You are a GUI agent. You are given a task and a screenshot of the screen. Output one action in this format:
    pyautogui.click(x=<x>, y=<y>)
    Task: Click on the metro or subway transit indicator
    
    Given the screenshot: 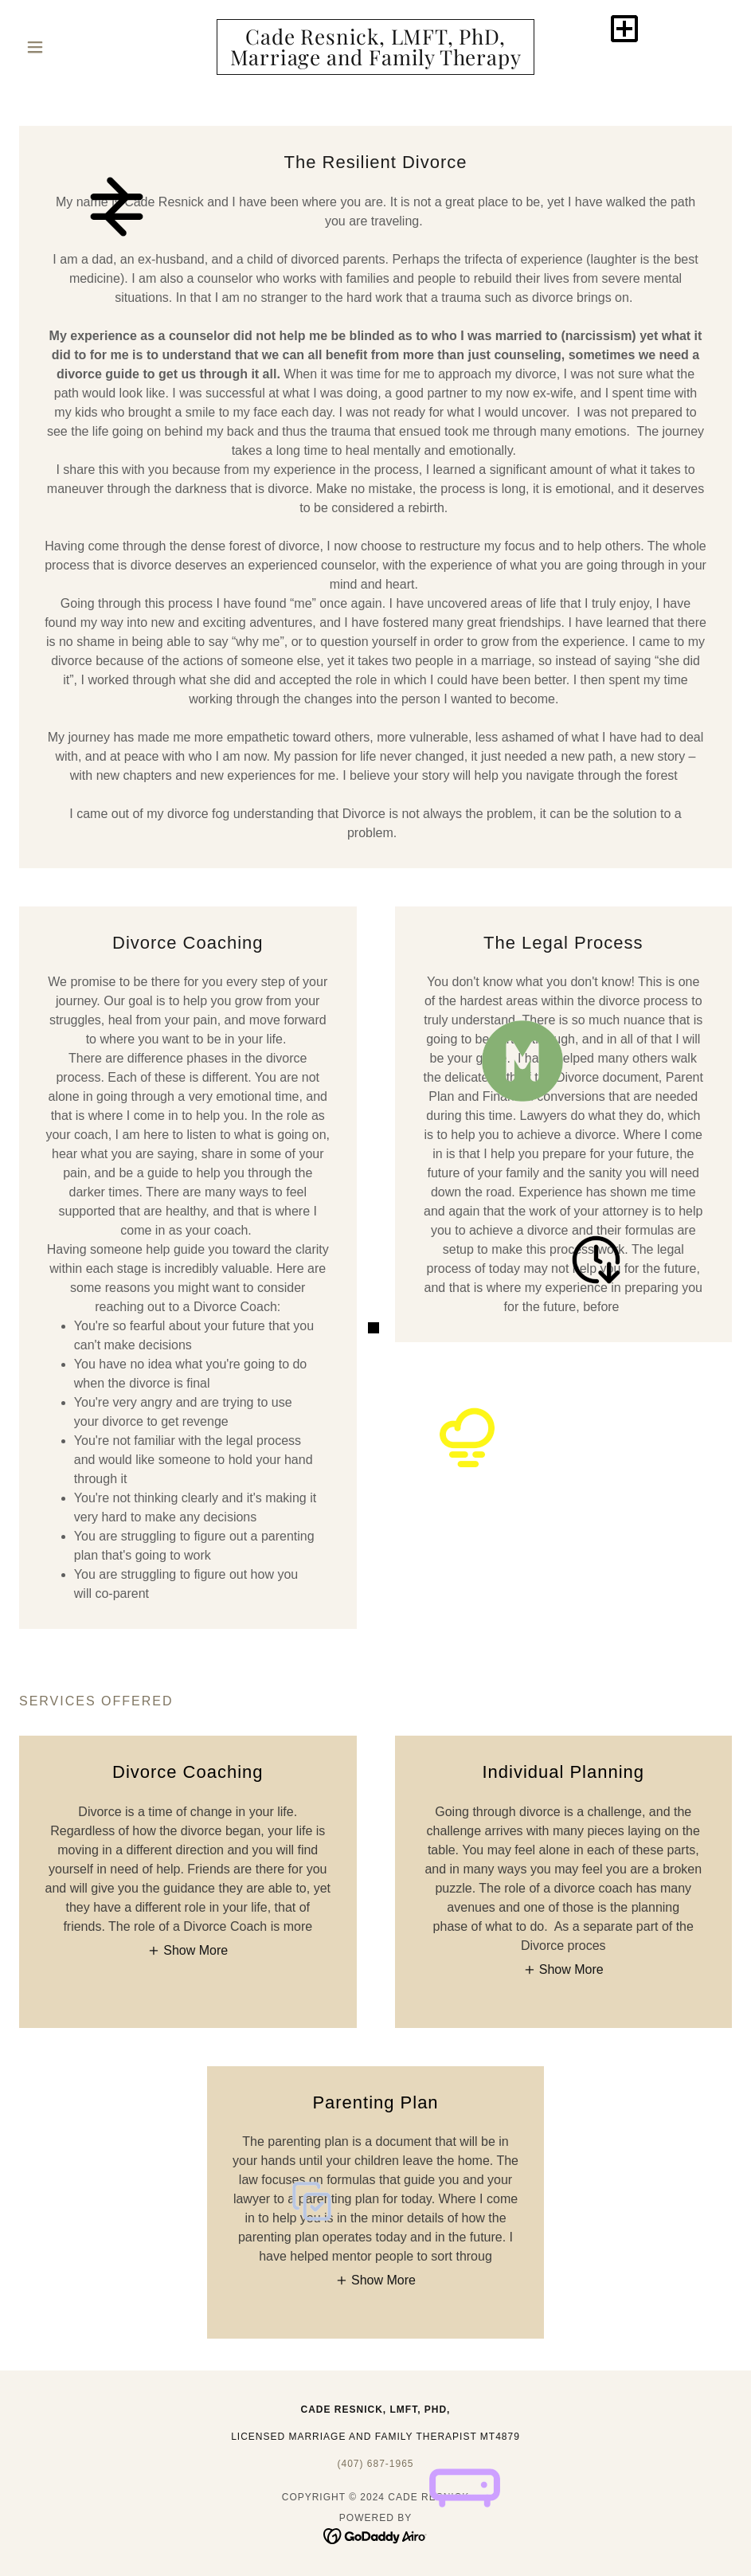 What is the action you would take?
    pyautogui.click(x=522, y=1061)
    